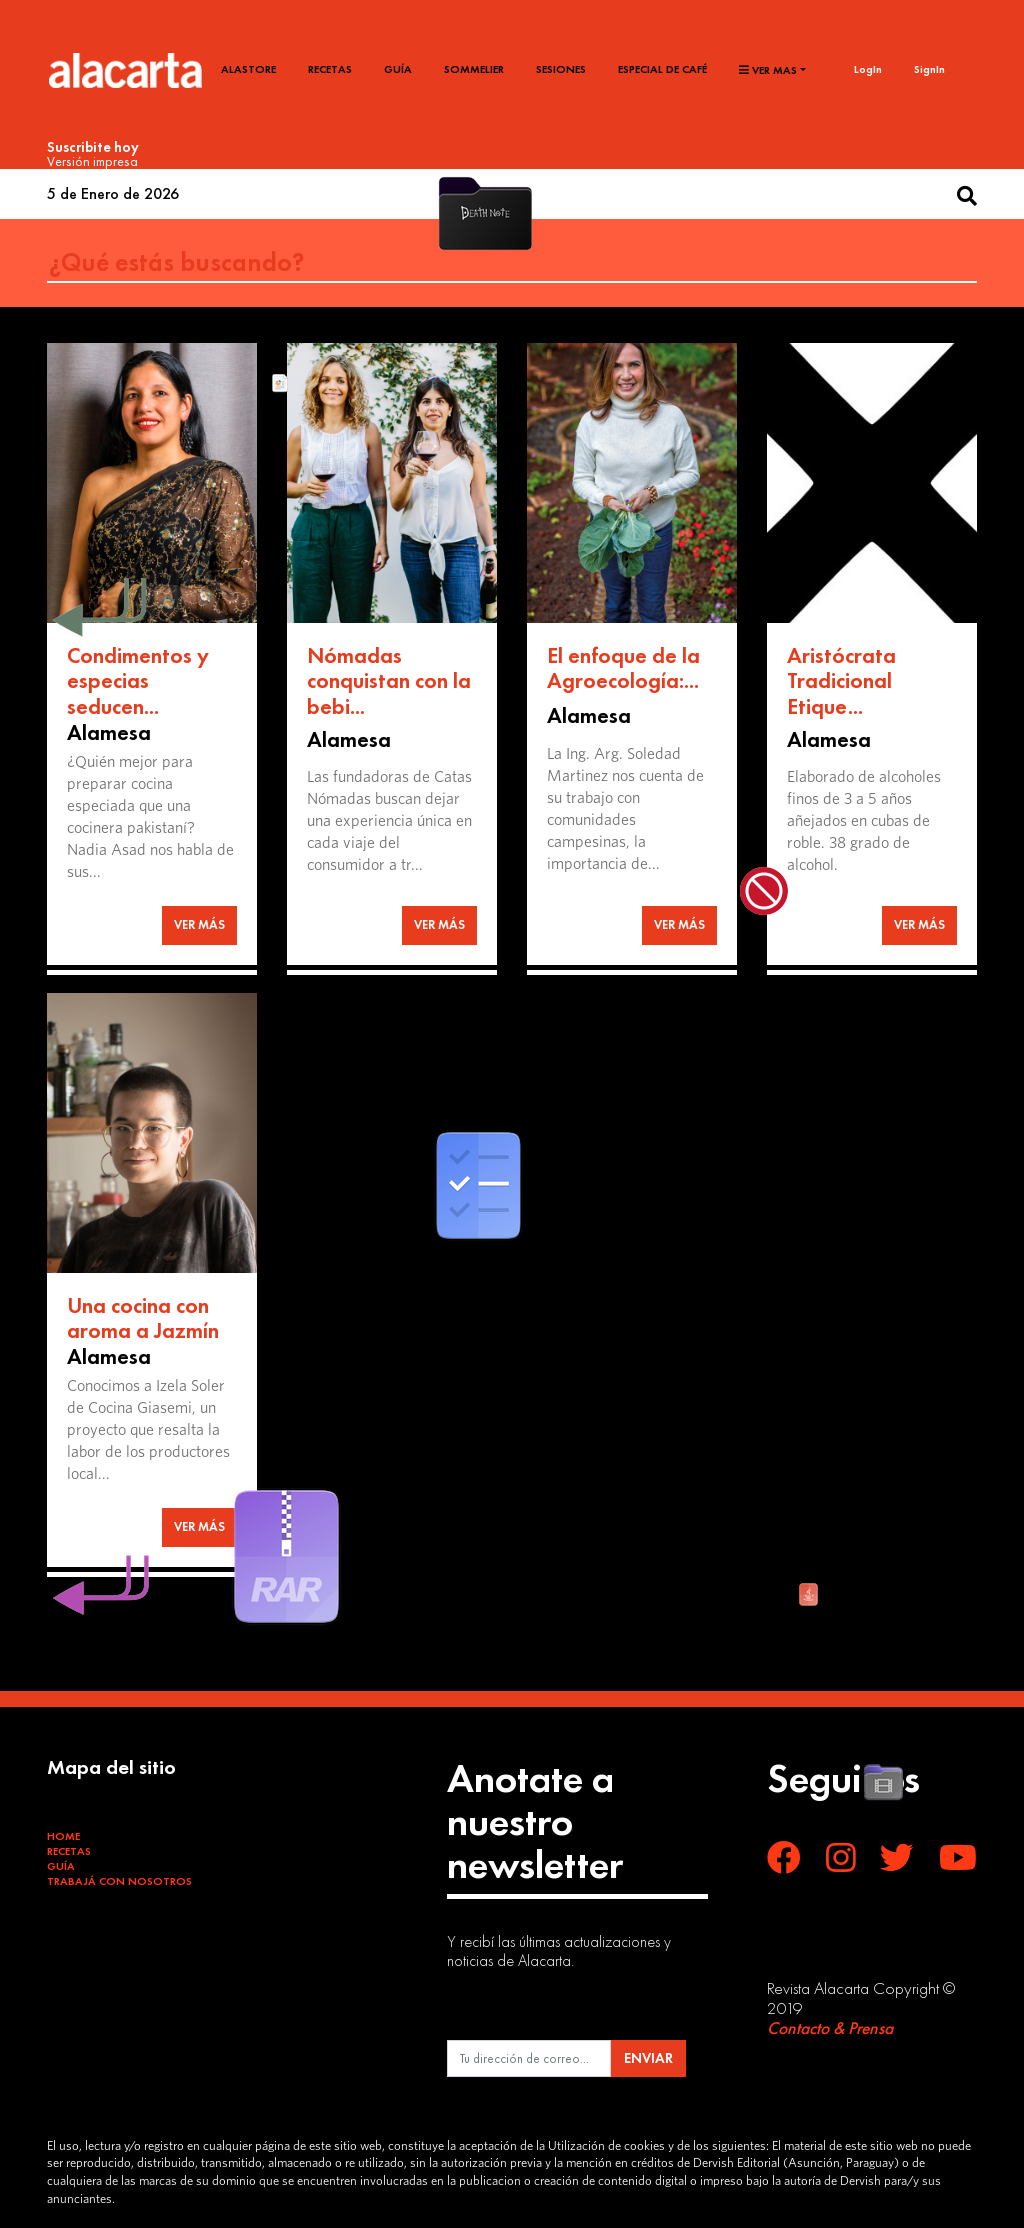 The width and height of the screenshot is (1024, 2228). I want to click on java archive file (.jar), so click(808, 1594).